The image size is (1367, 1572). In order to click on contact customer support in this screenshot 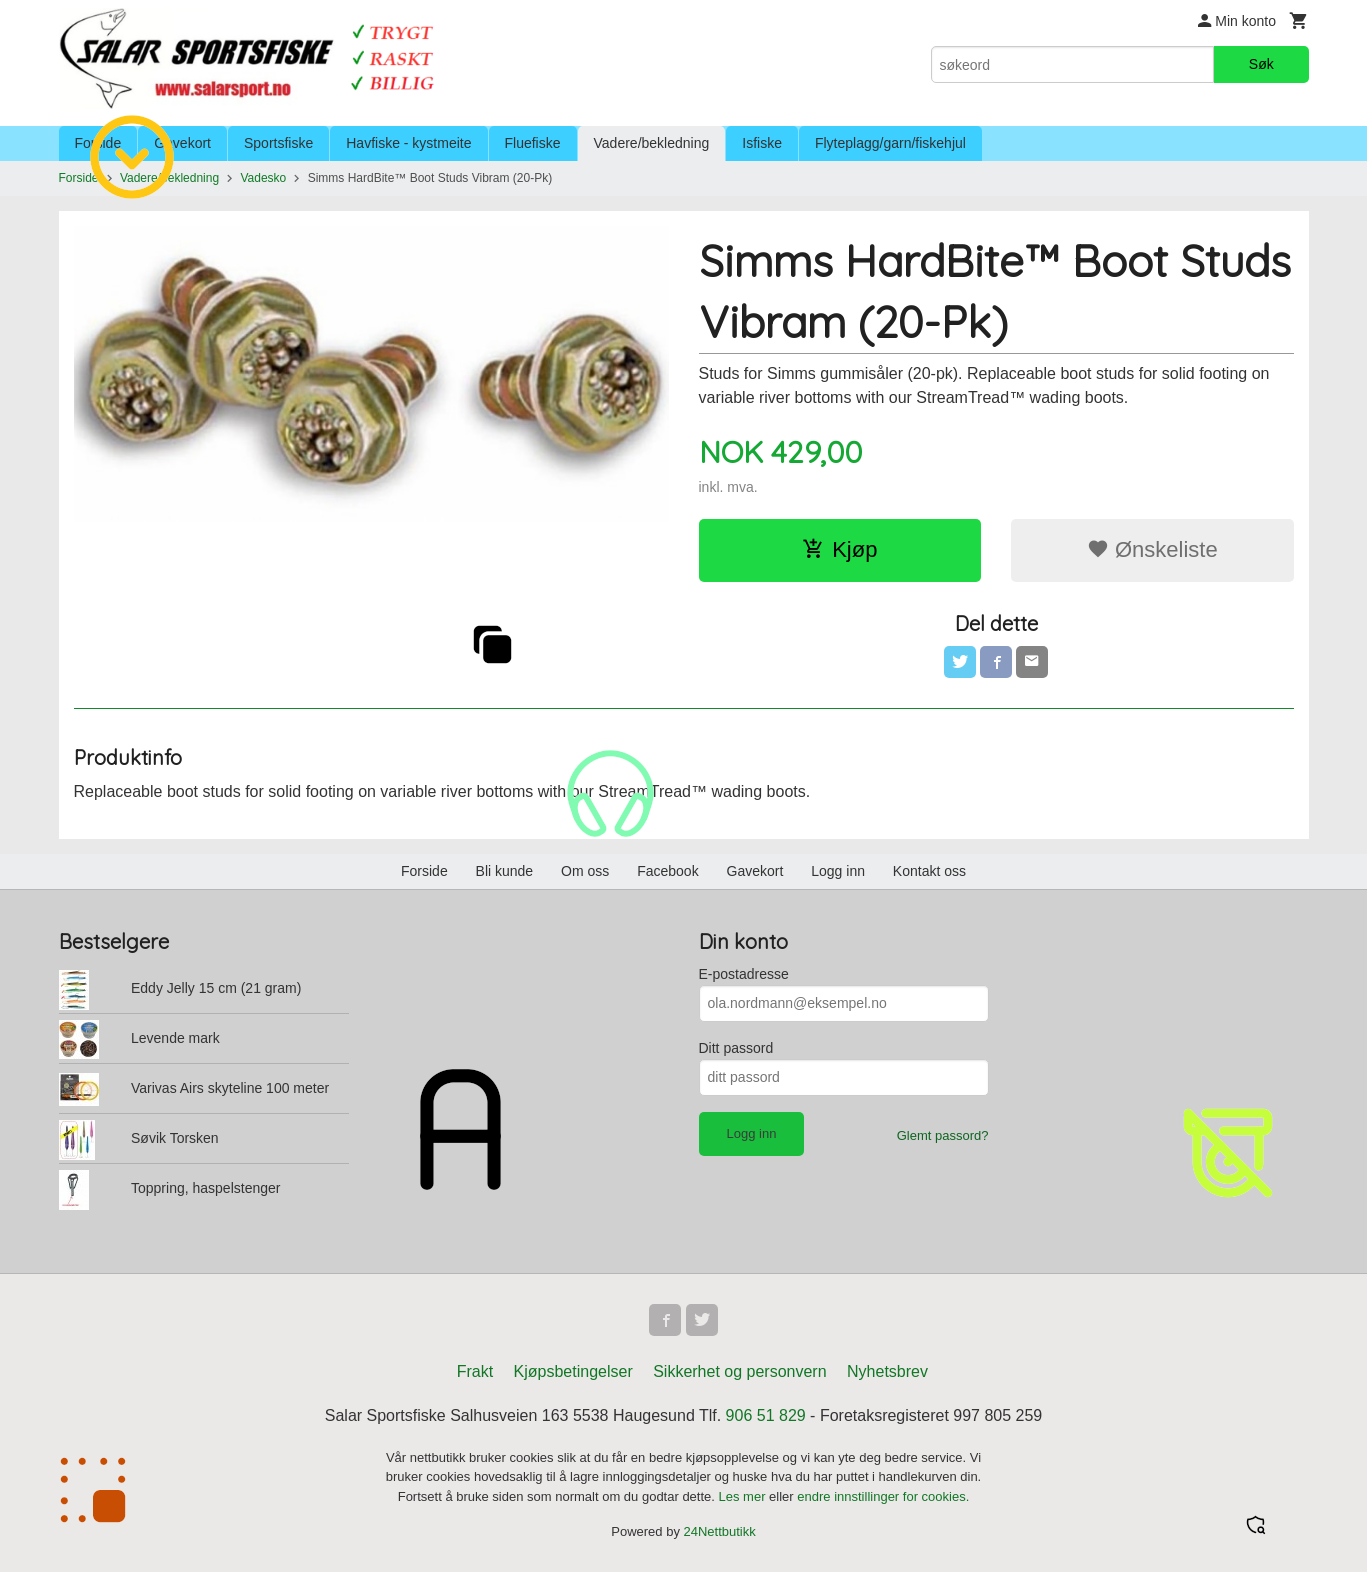, I will do `click(610, 793)`.